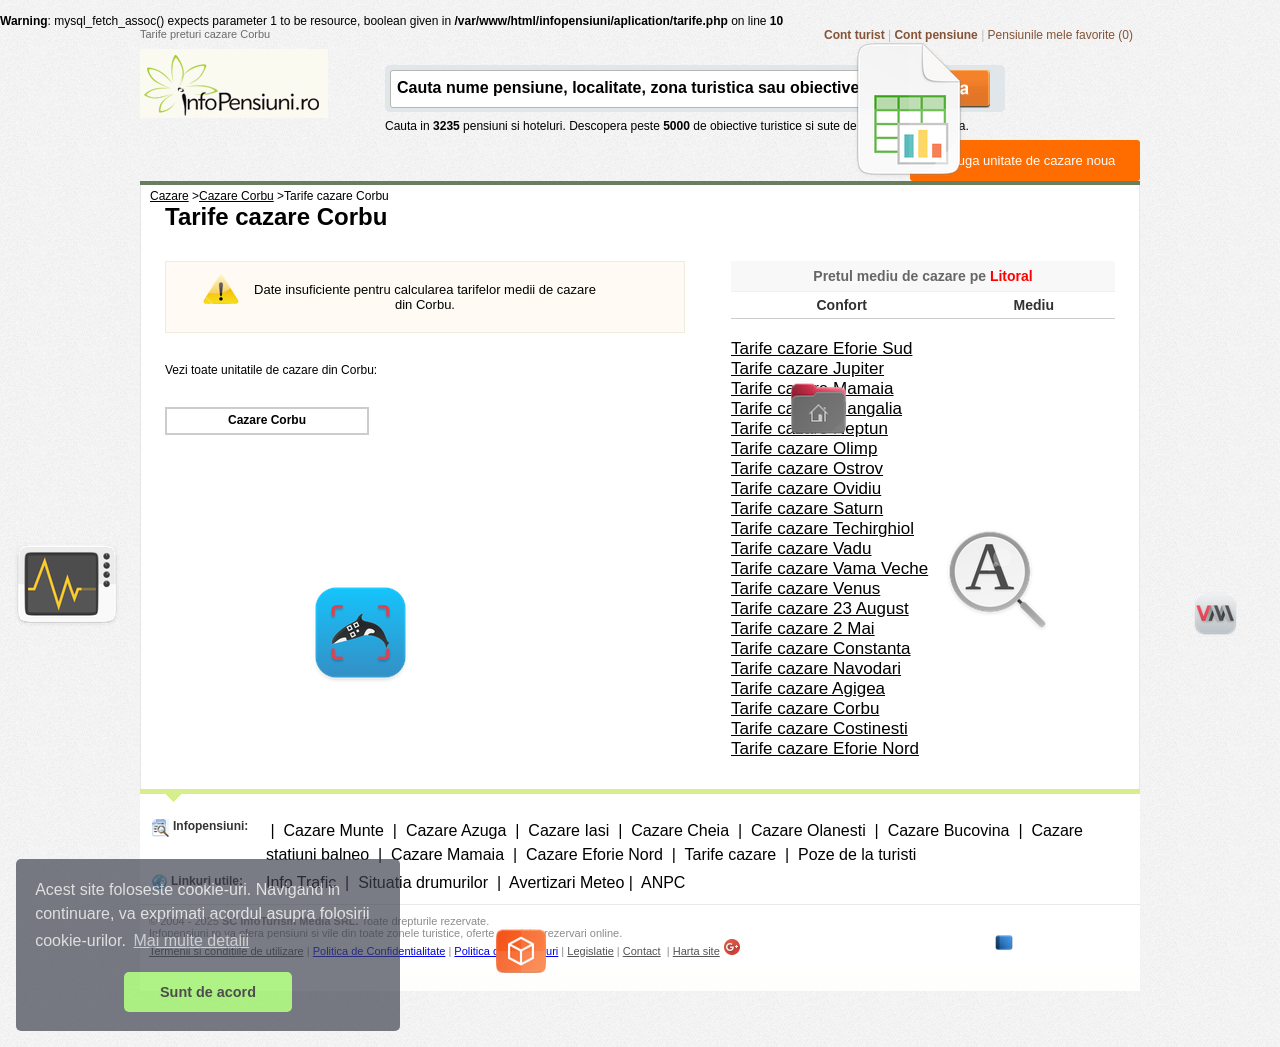  What do you see at coordinates (818, 408) in the screenshot?
I see `access your home folder` at bounding box center [818, 408].